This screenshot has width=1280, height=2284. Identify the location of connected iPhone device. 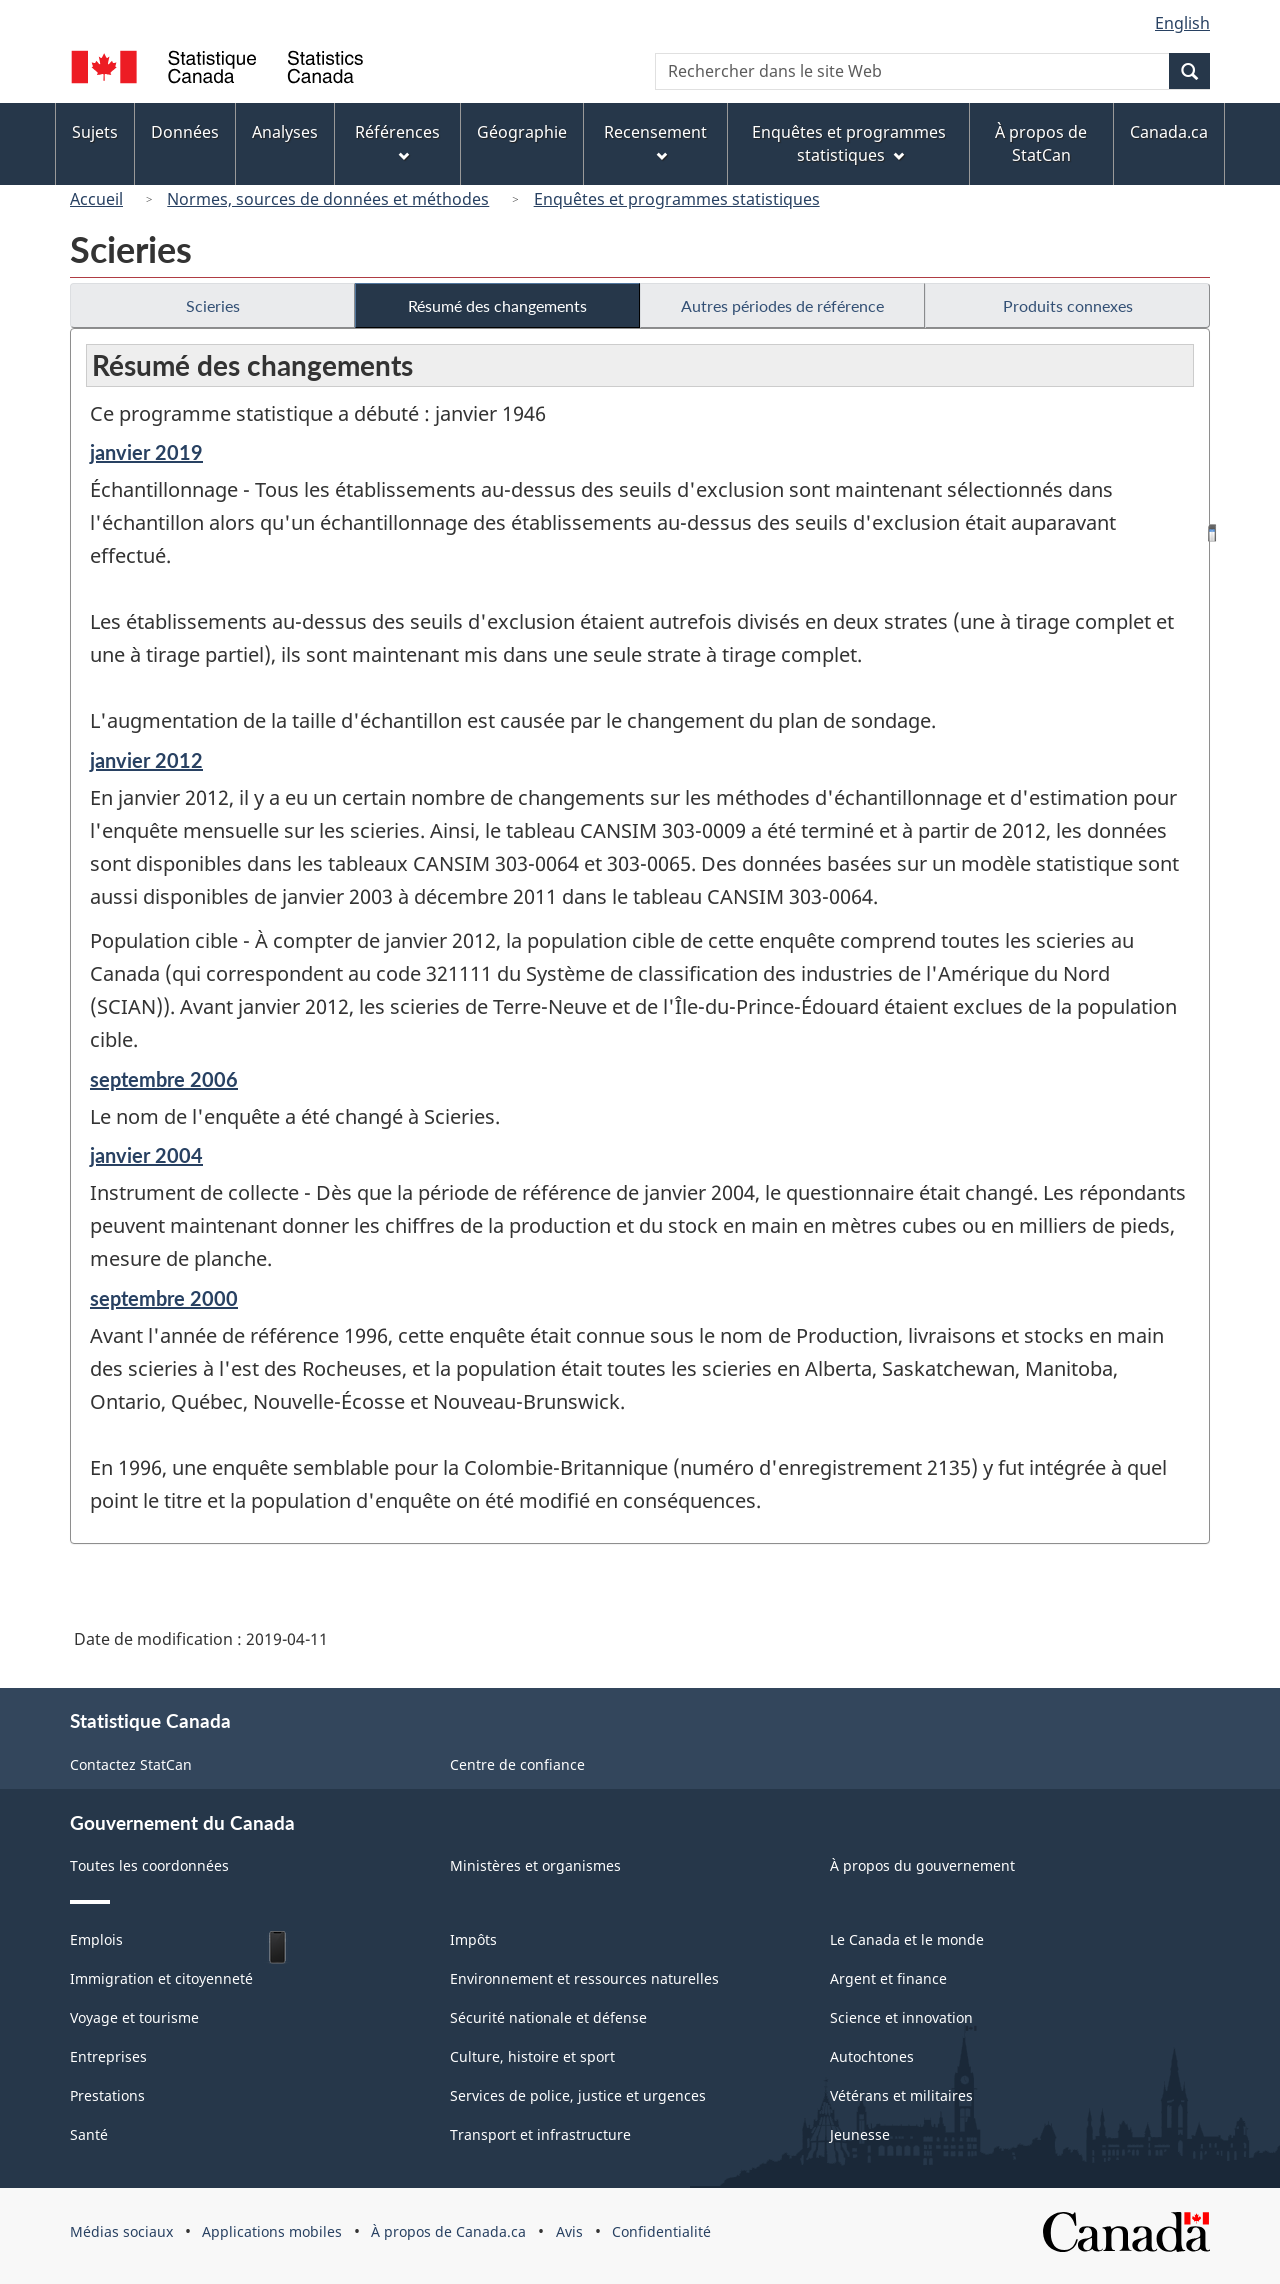
(277, 1947).